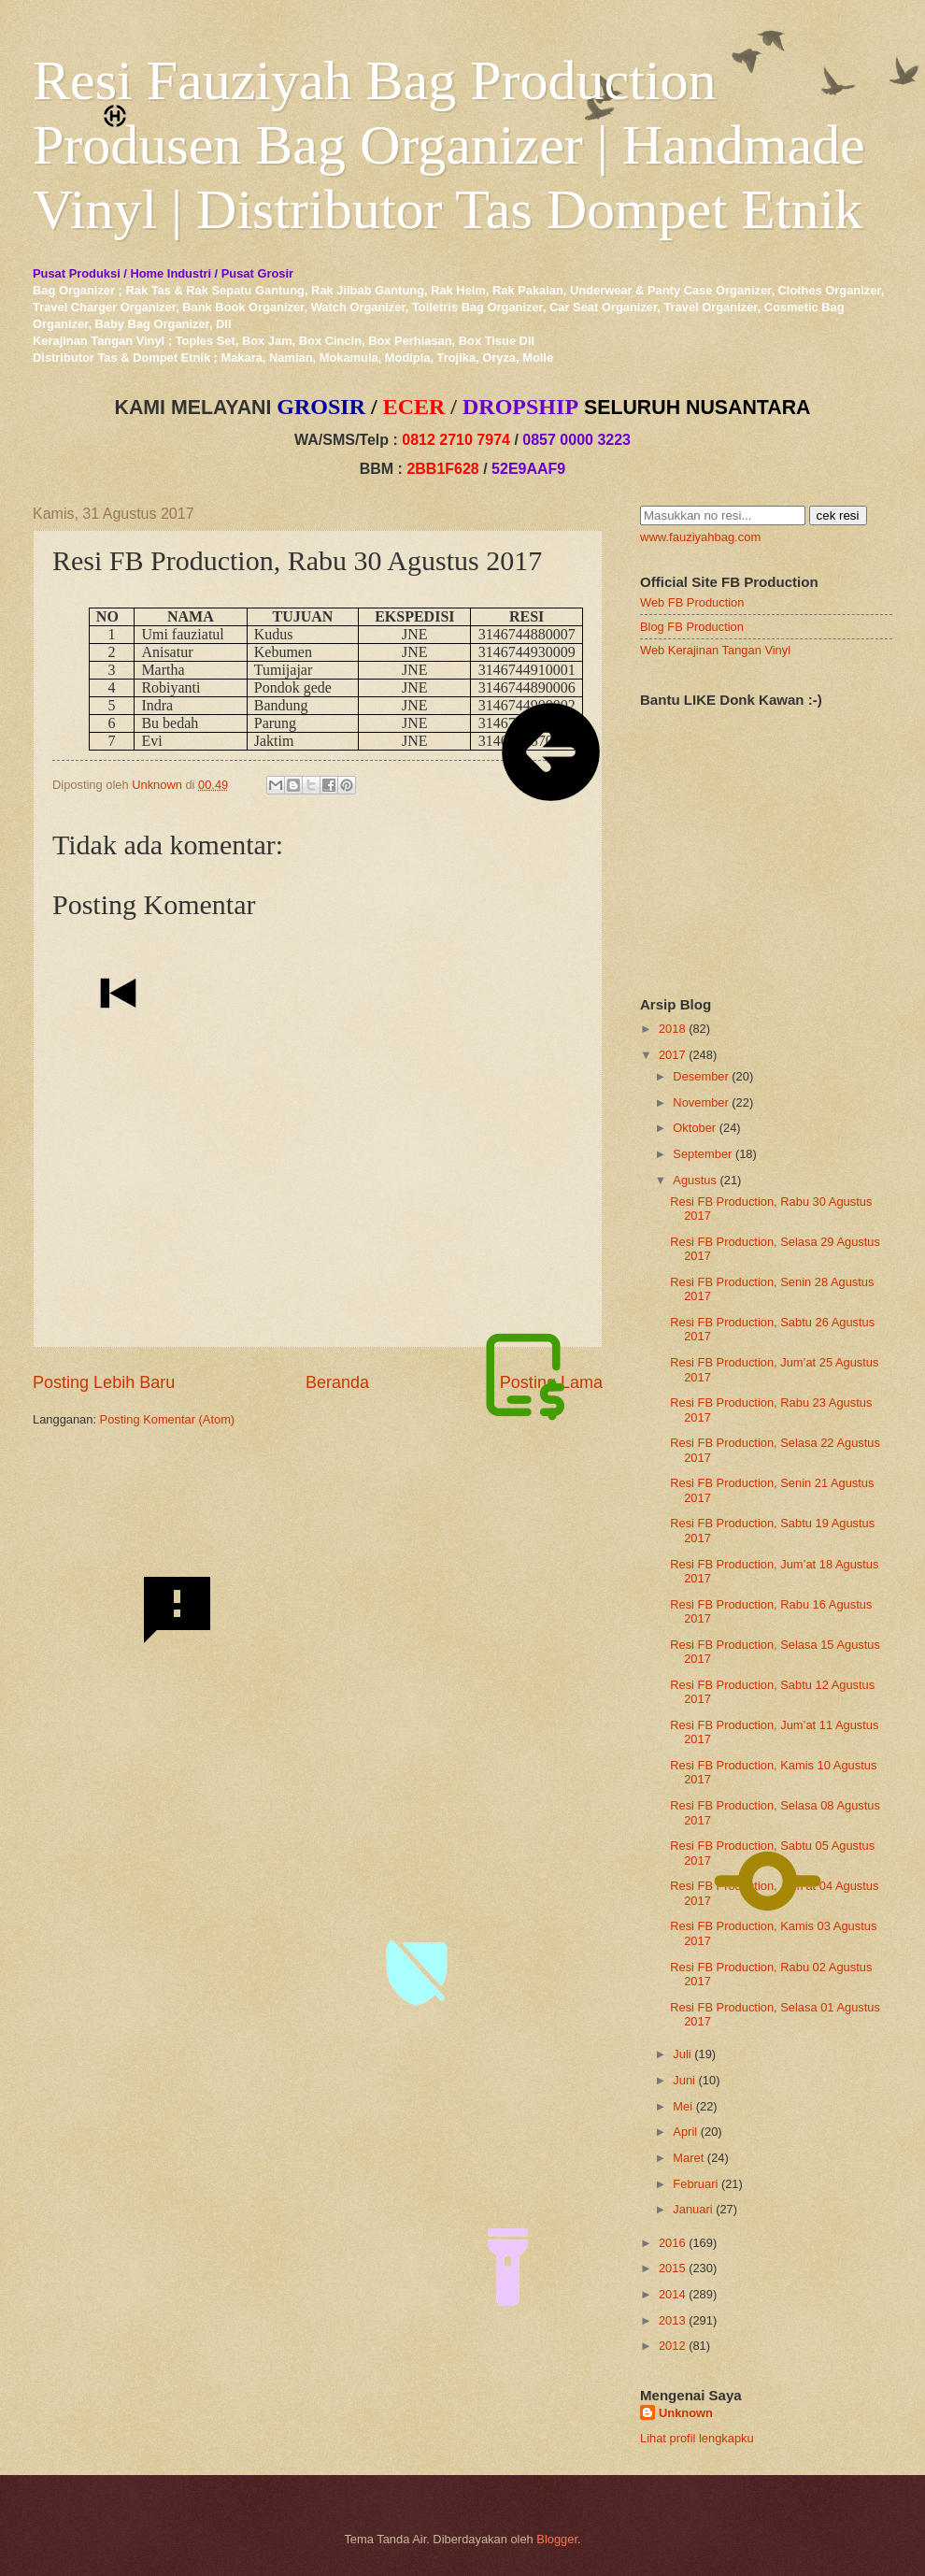 This screenshot has width=925, height=2576. What do you see at coordinates (177, 1610) in the screenshot?
I see `message failed to send` at bounding box center [177, 1610].